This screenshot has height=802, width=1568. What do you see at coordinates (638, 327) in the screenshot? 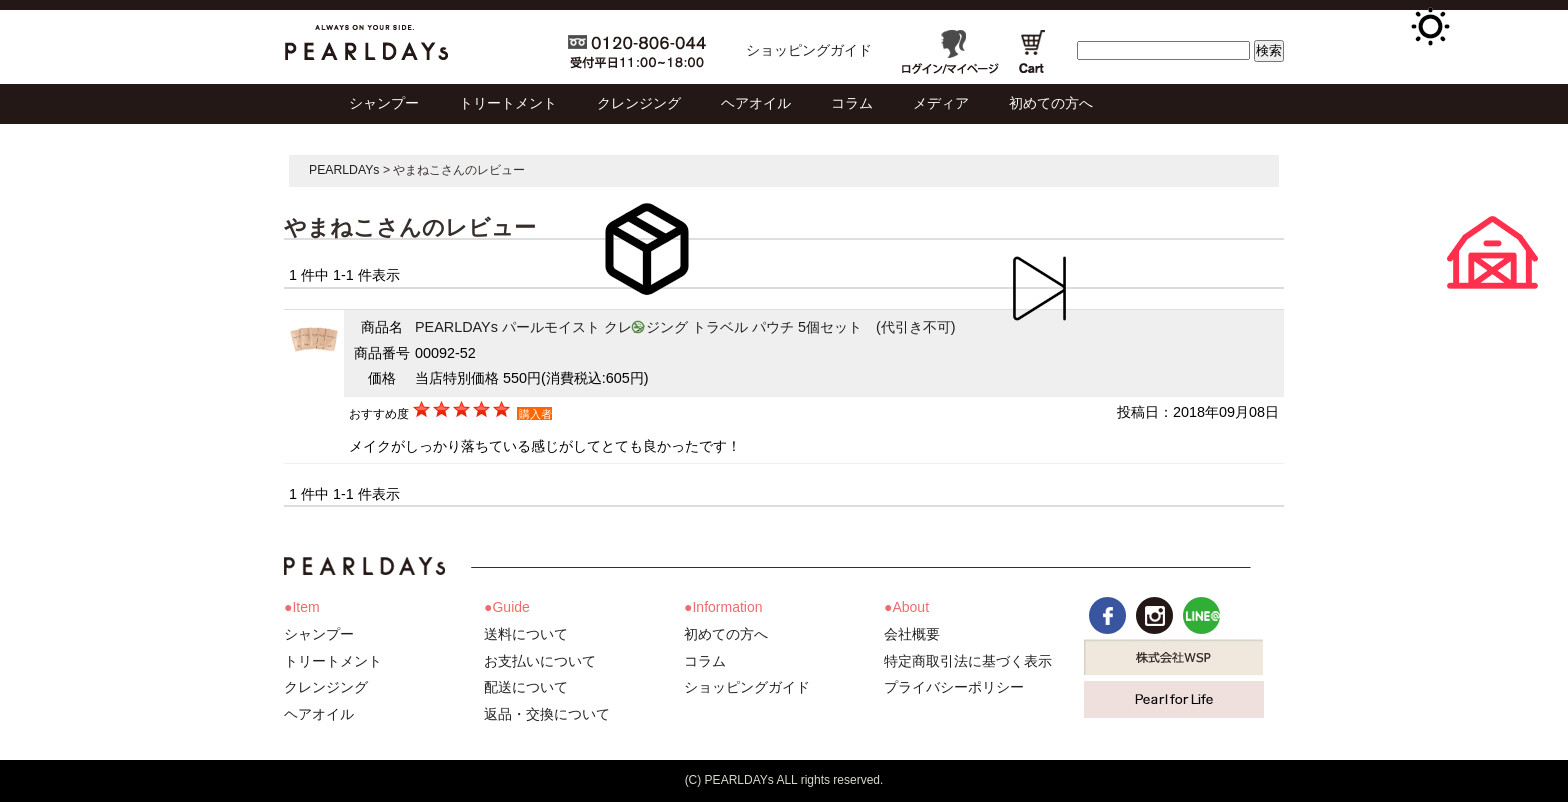
I see `indicates a no smoking zone or area` at bounding box center [638, 327].